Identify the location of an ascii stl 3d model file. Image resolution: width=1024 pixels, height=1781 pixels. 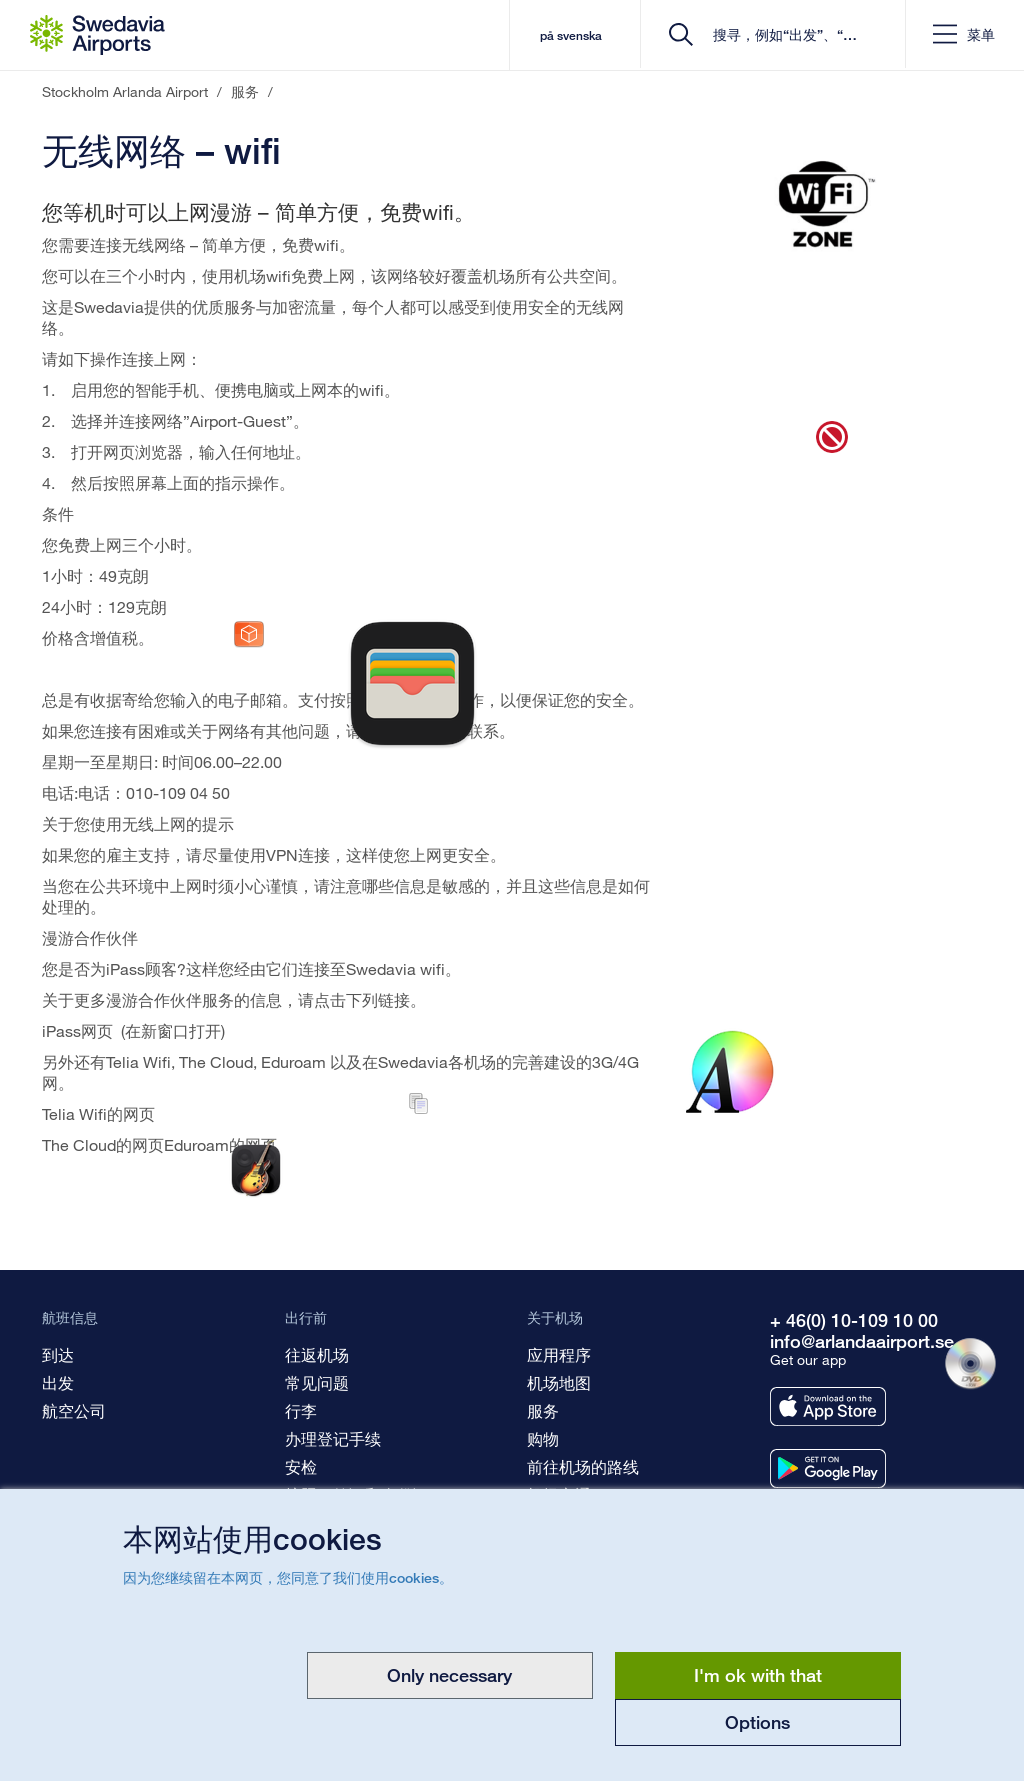
(249, 633).